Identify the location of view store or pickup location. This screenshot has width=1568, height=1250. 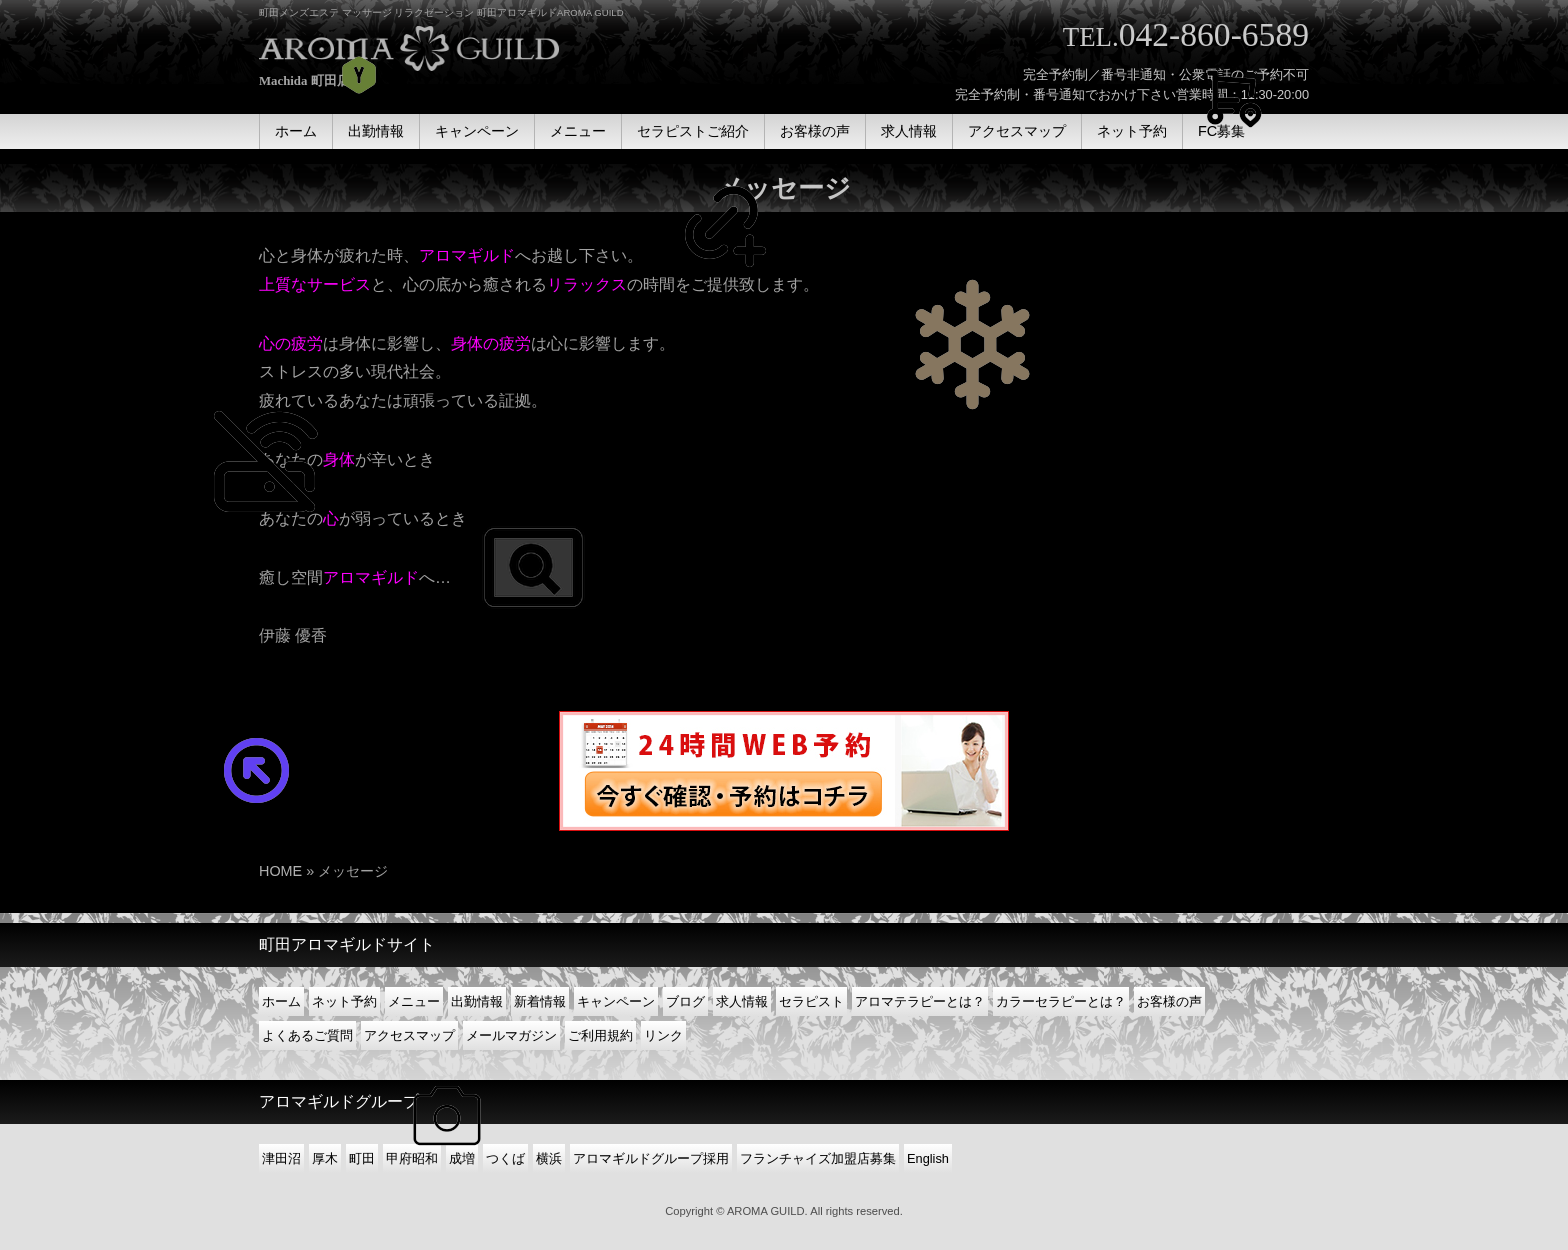
(1231, 97).